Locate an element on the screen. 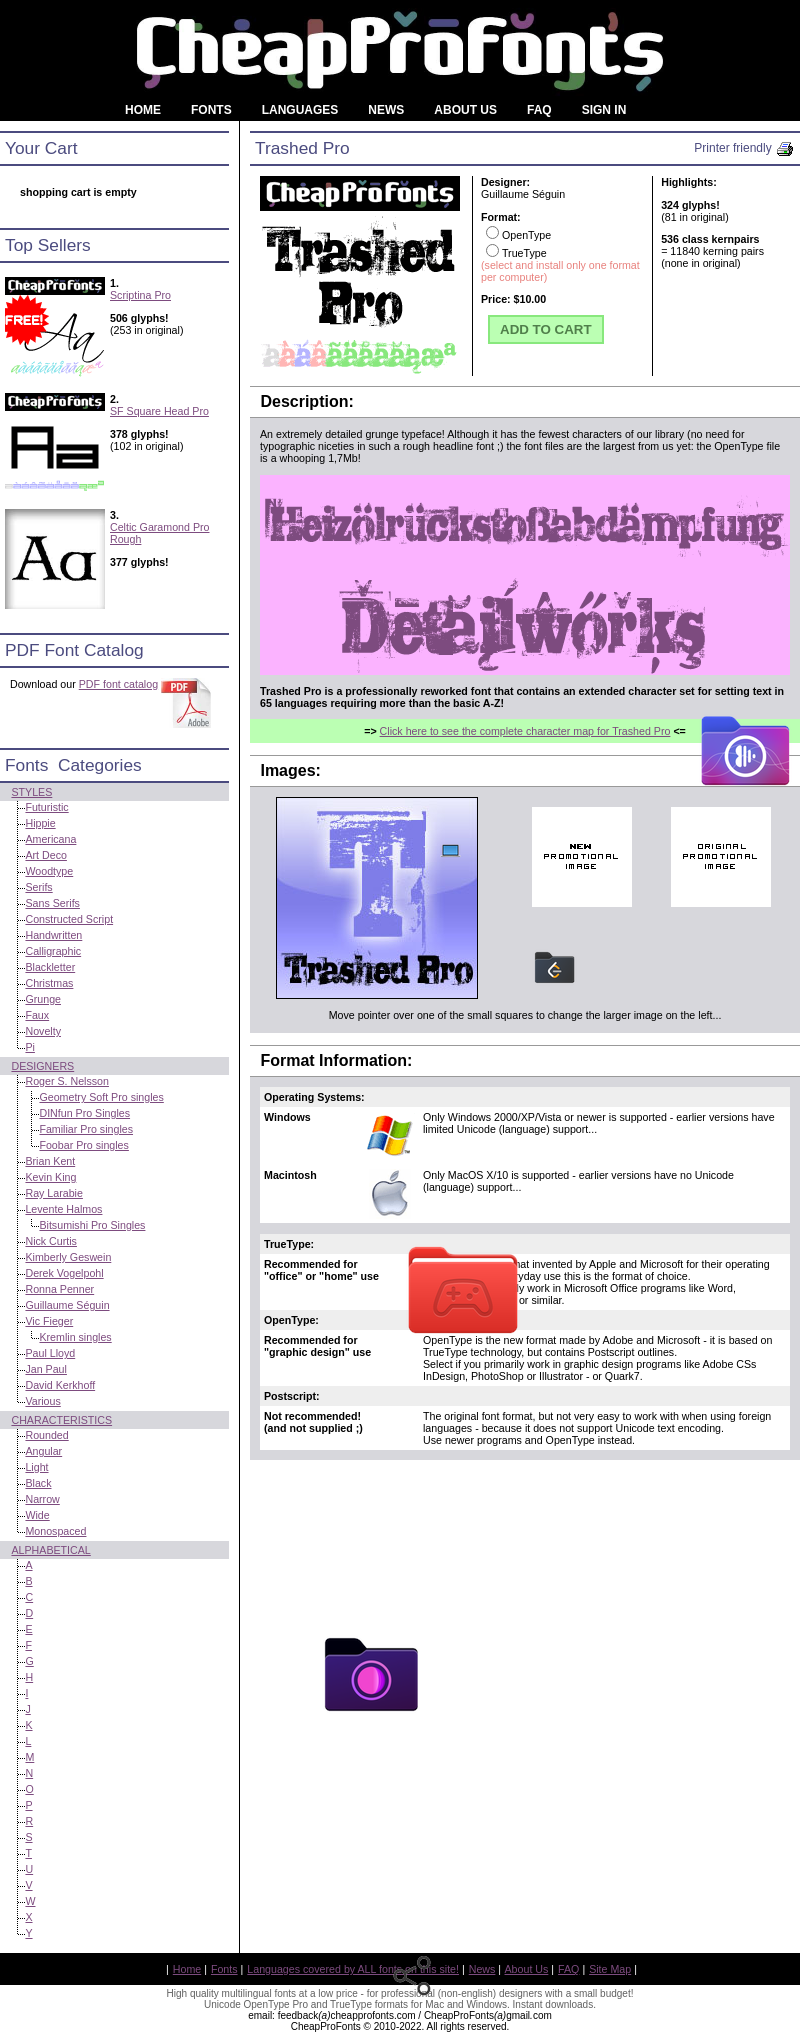  represents this macbook pro device in system settings is located at coordinates (450, 849).